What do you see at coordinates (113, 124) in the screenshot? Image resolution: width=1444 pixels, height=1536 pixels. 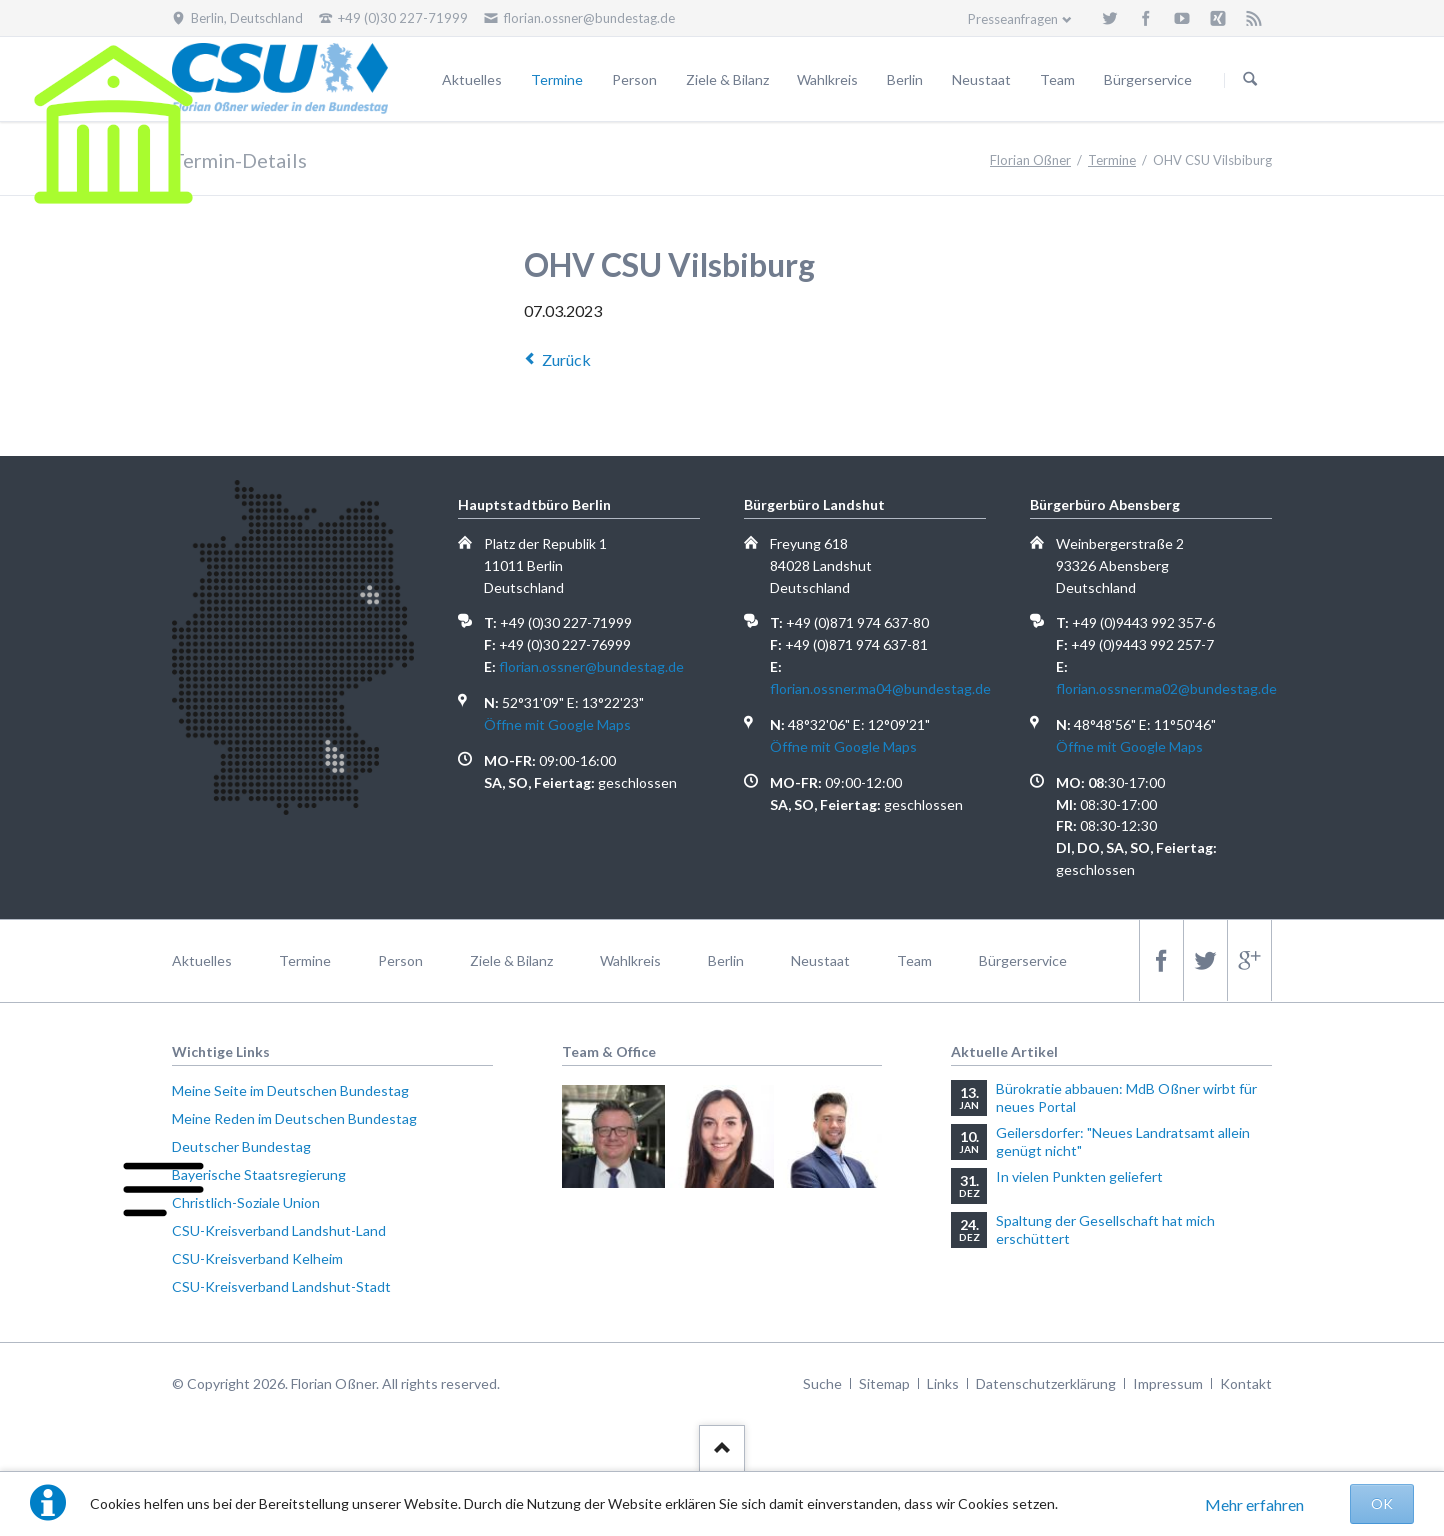 I see `access library or archives` at bounding box center [113, 124].